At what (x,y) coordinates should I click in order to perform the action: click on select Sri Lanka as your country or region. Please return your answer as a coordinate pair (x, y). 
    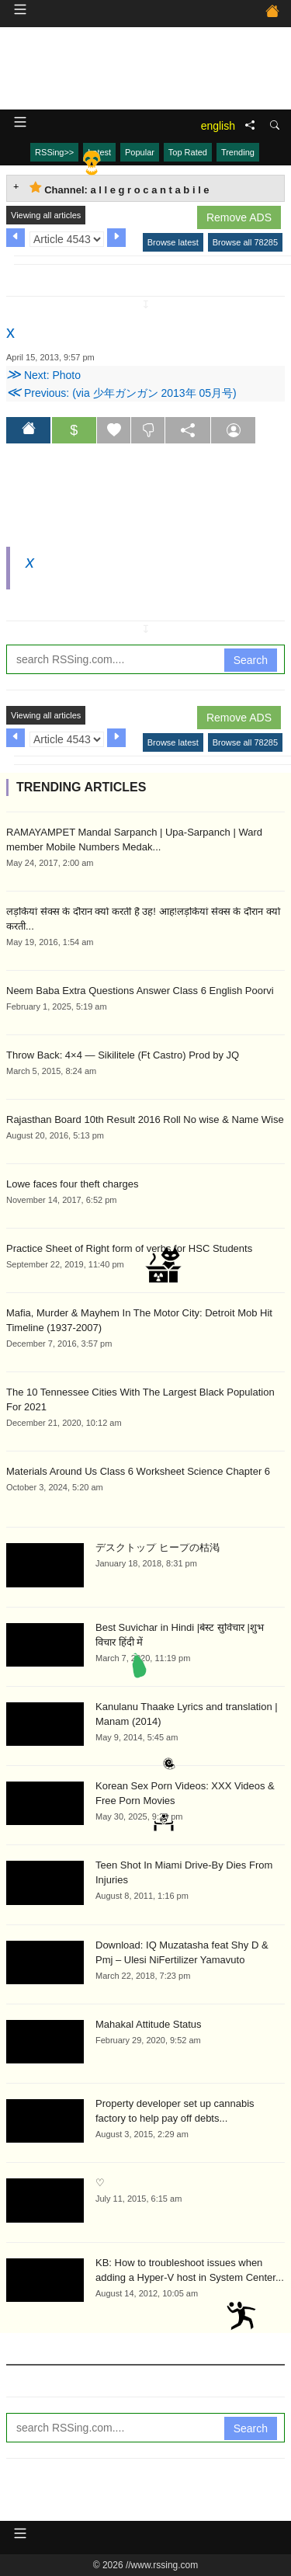
    Looking at the image, I should click on (139, 1665).